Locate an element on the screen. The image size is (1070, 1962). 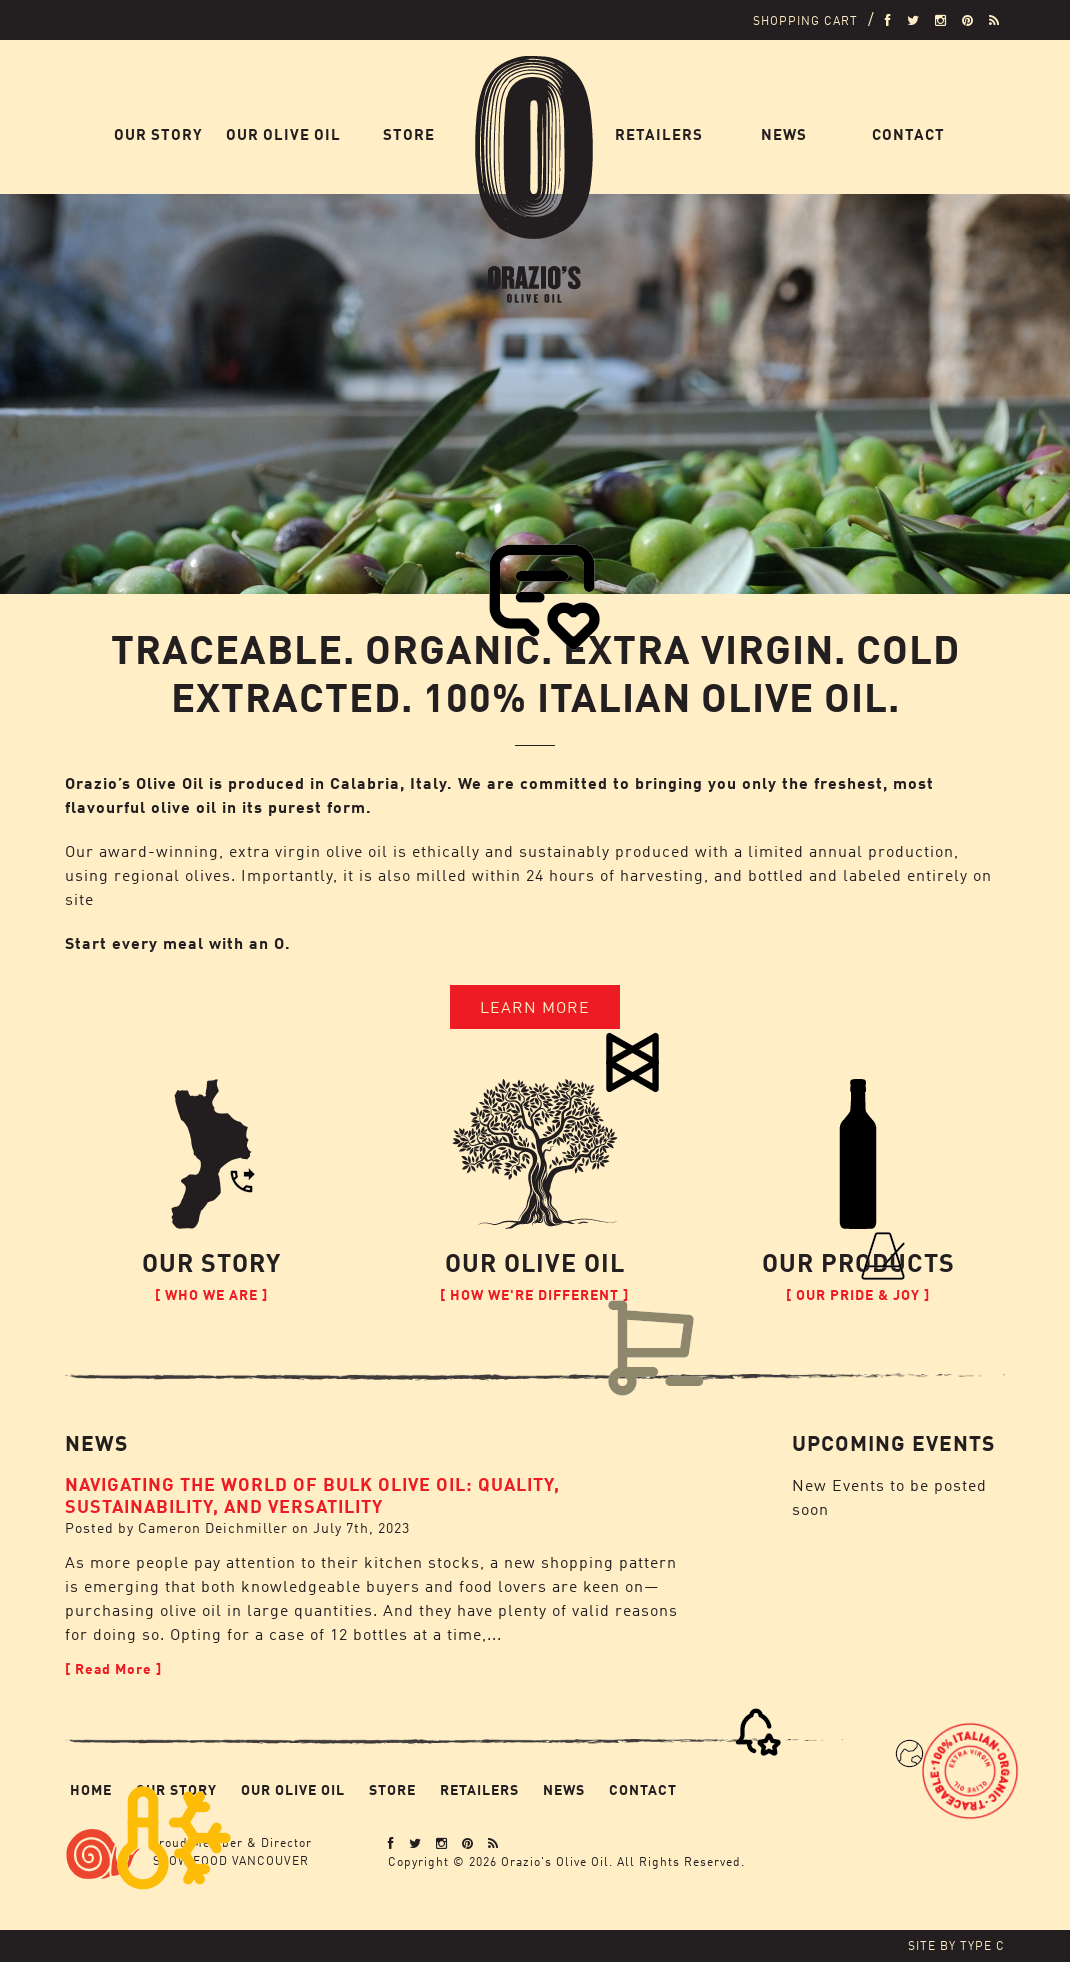
indicates cold or freezing temperature is located at coordinates (174, 1838).